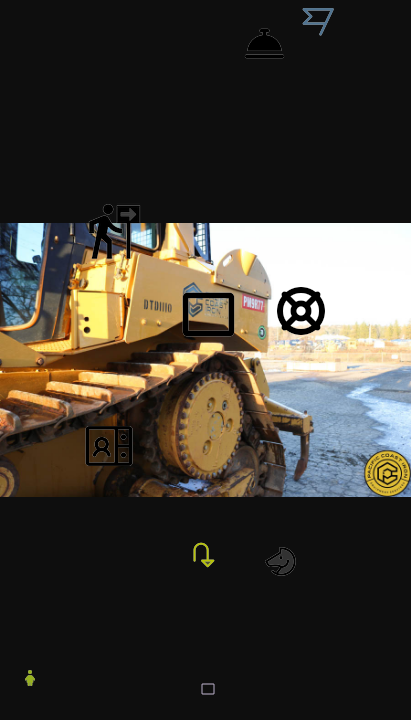 The image size is (411, 720). Describe the element at coordinates (281, 561) in the screenshot. I see `access equestrian or horse-related features` at that location.